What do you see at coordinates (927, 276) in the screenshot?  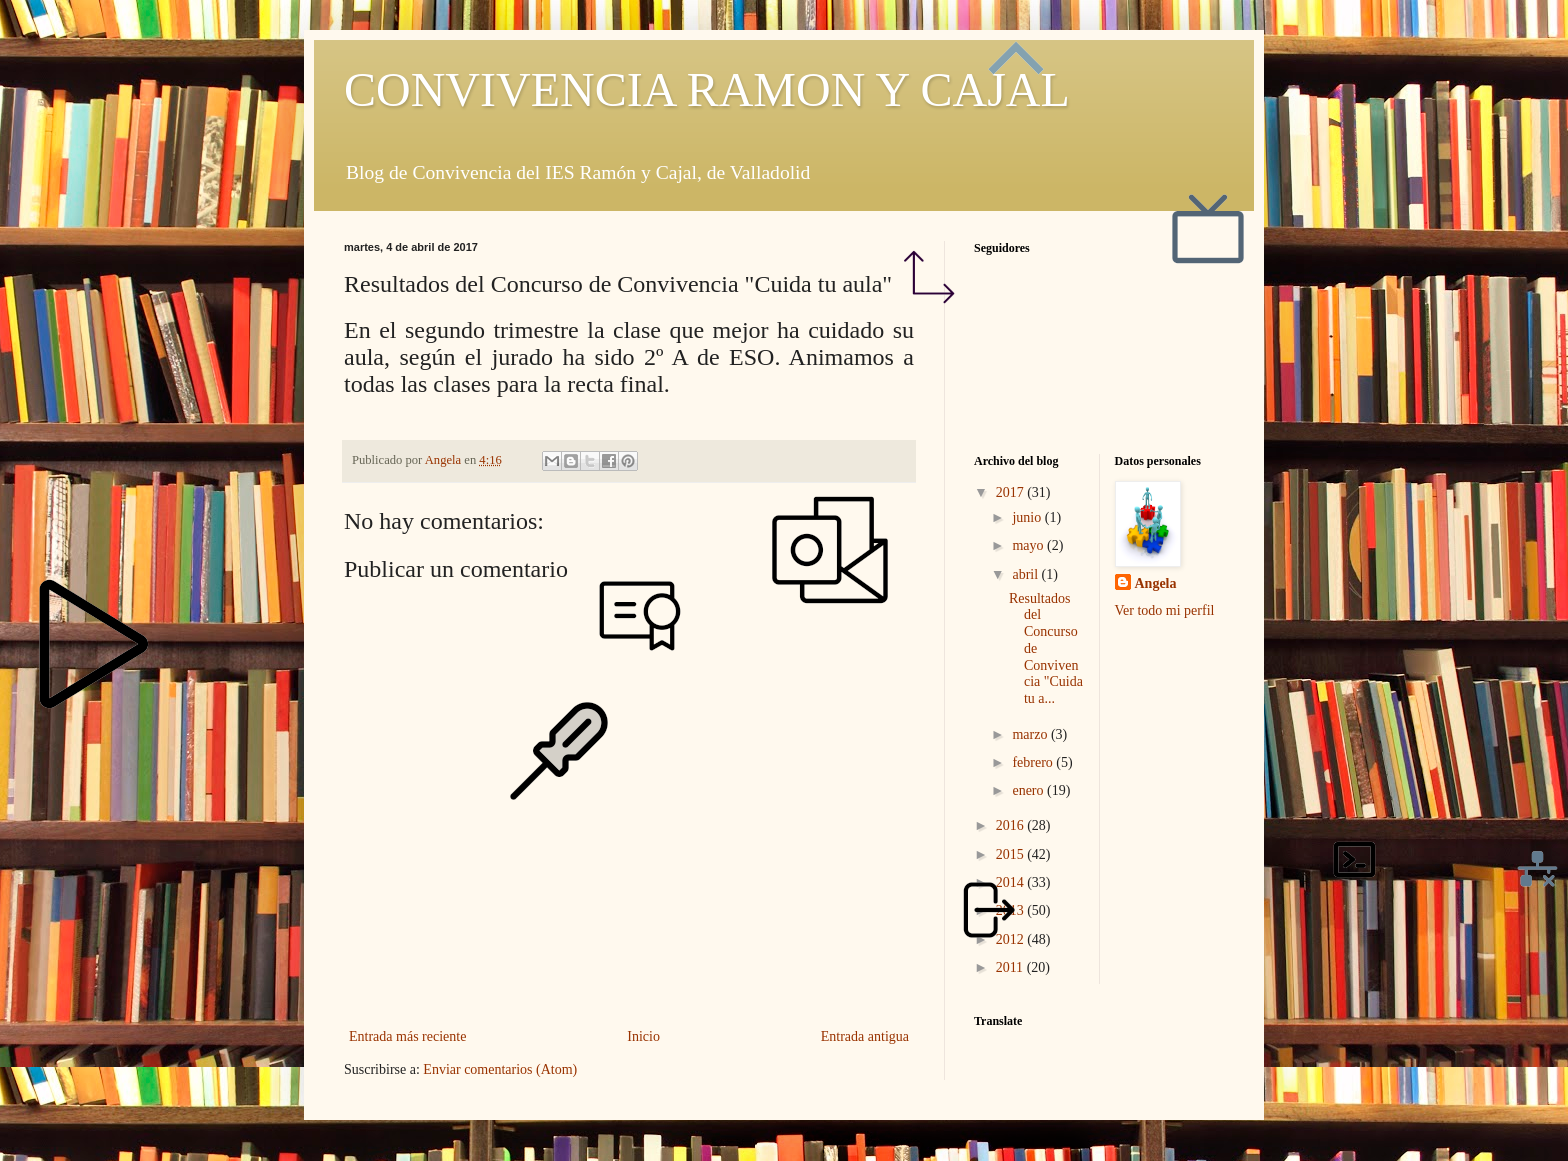 I see `vector path with two anchor points` at bounding box center [927, 276].